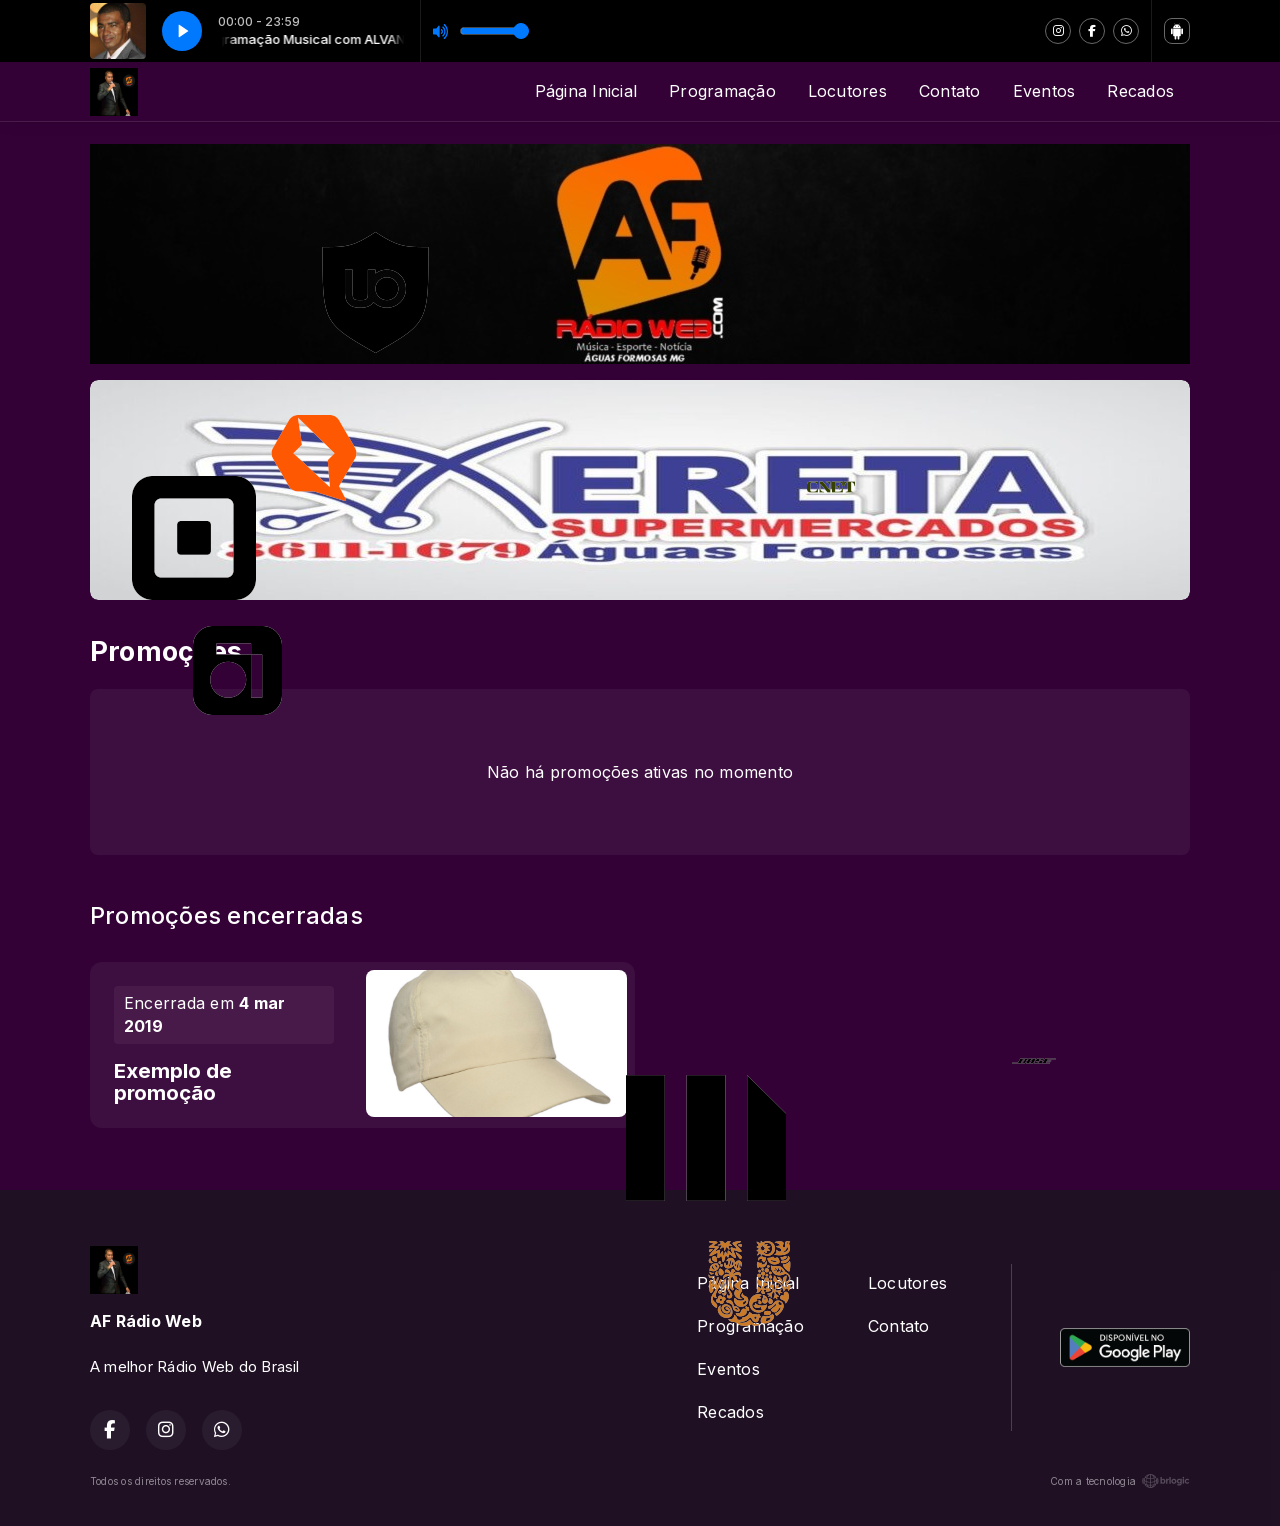  Describe the element at coordinates (237, 670) in the screenshot. I see `open the Anytype app` at that location.